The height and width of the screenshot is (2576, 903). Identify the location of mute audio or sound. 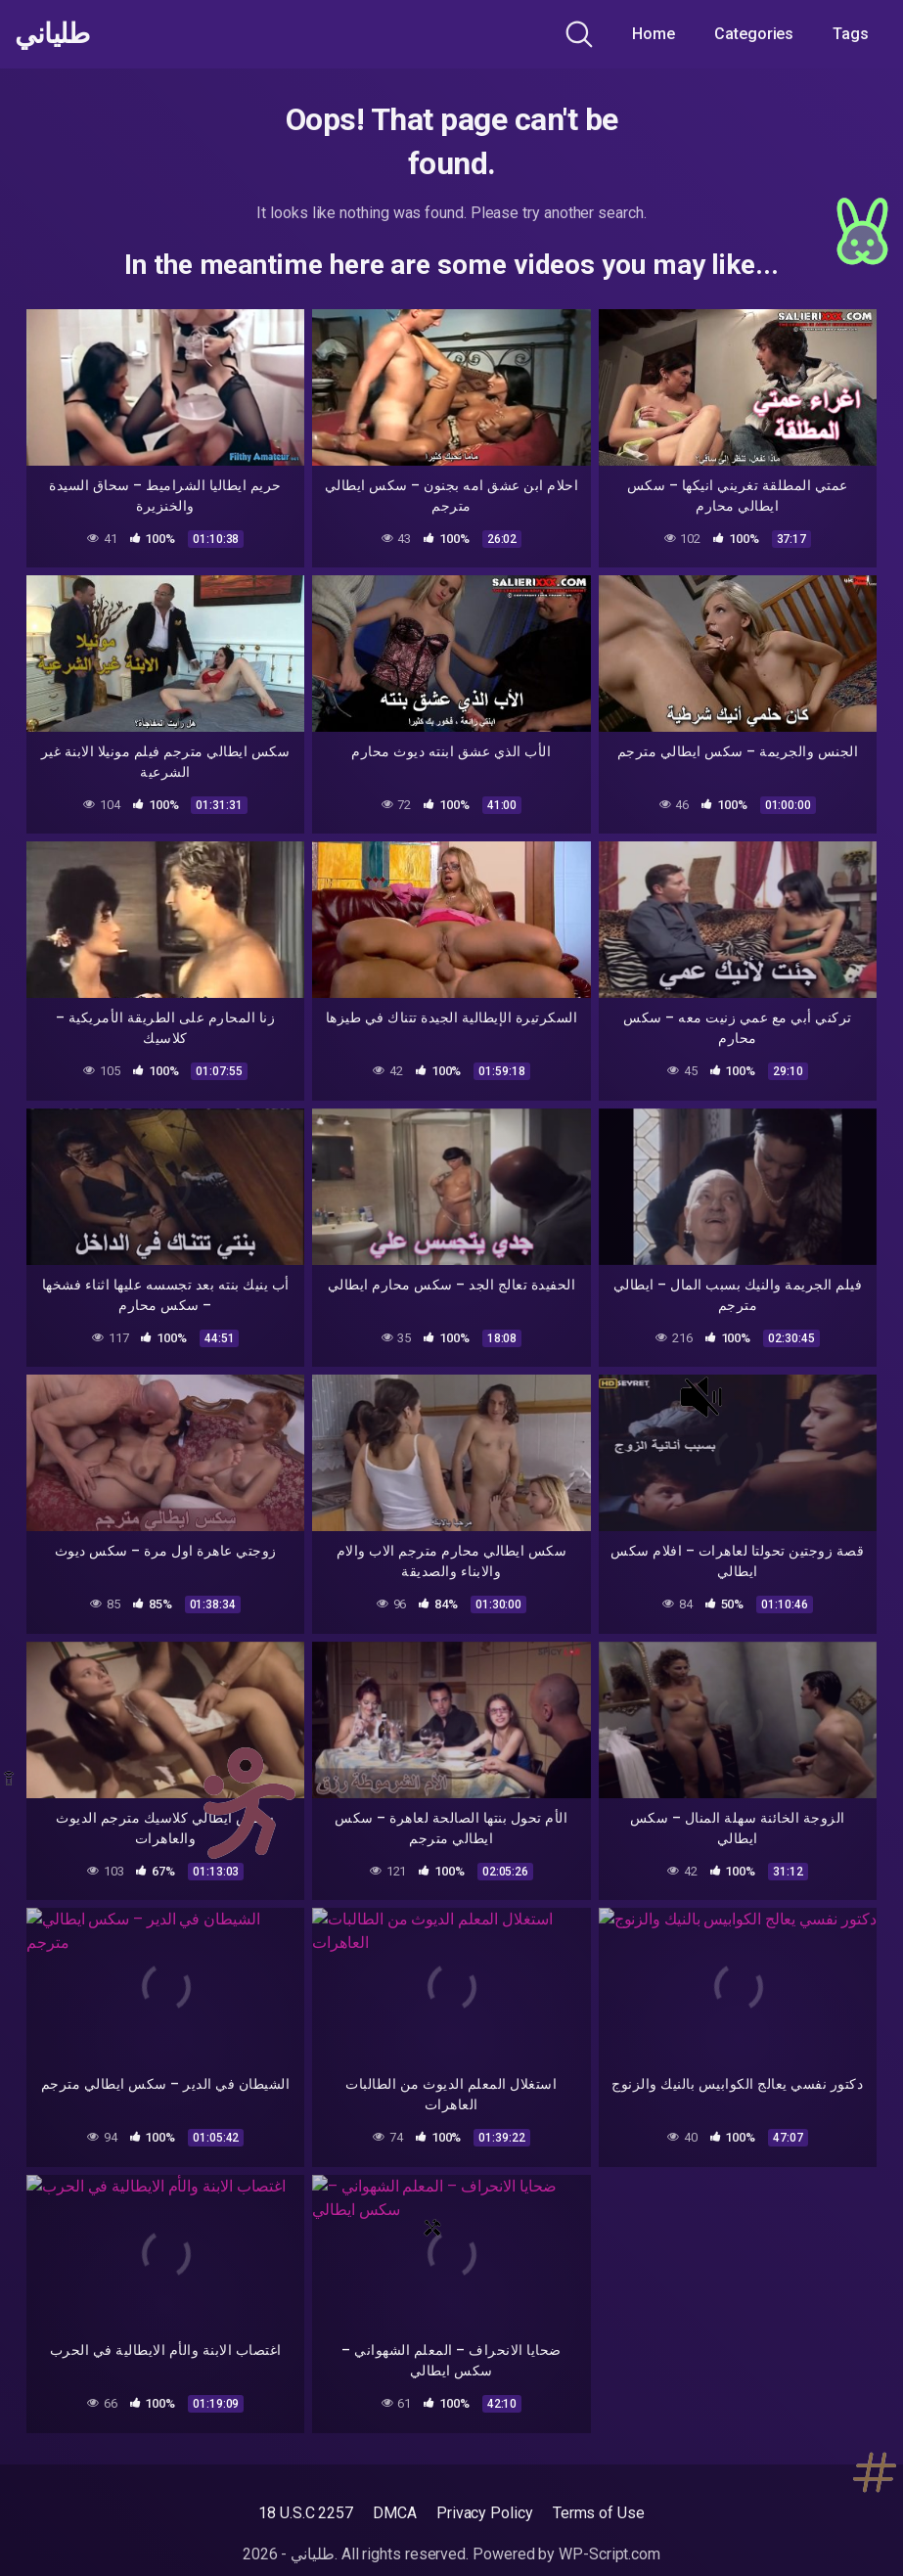
(700, 1397).